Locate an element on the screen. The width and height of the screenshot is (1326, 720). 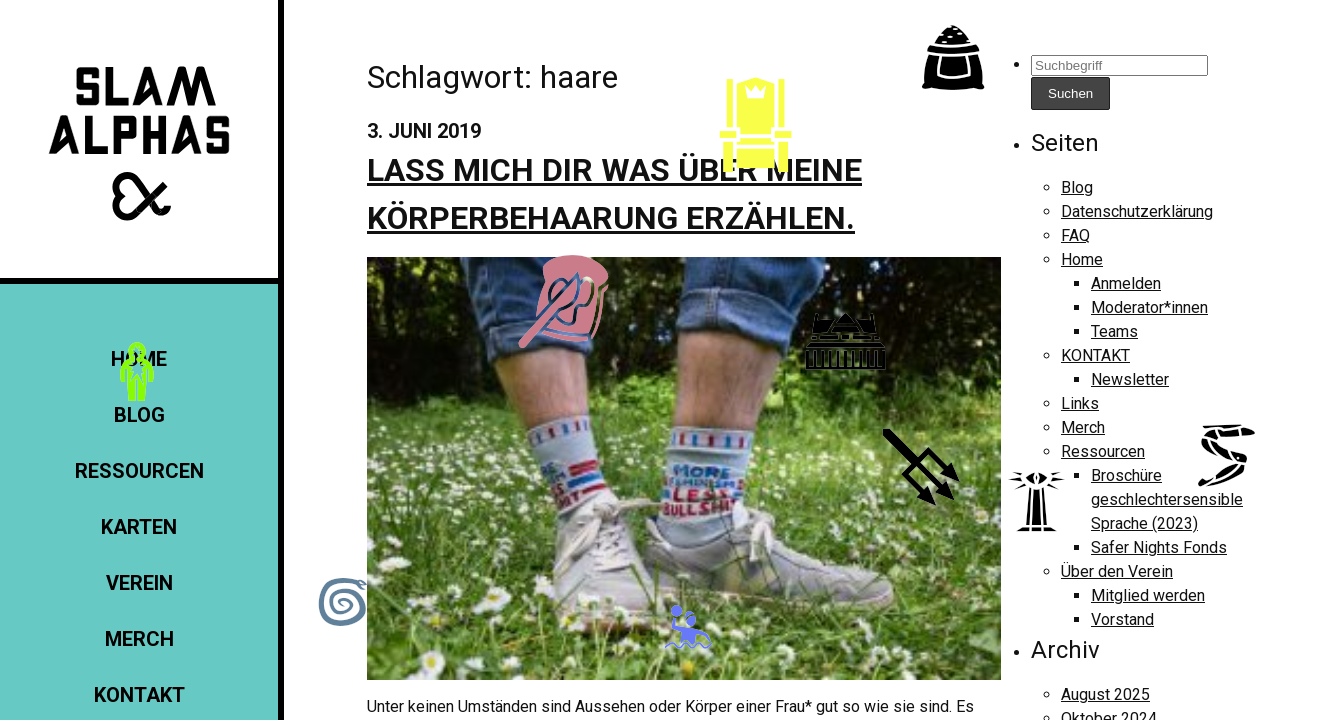
select zat'nik'tel weapon in game inventory is located at coordinates (1226, 455).